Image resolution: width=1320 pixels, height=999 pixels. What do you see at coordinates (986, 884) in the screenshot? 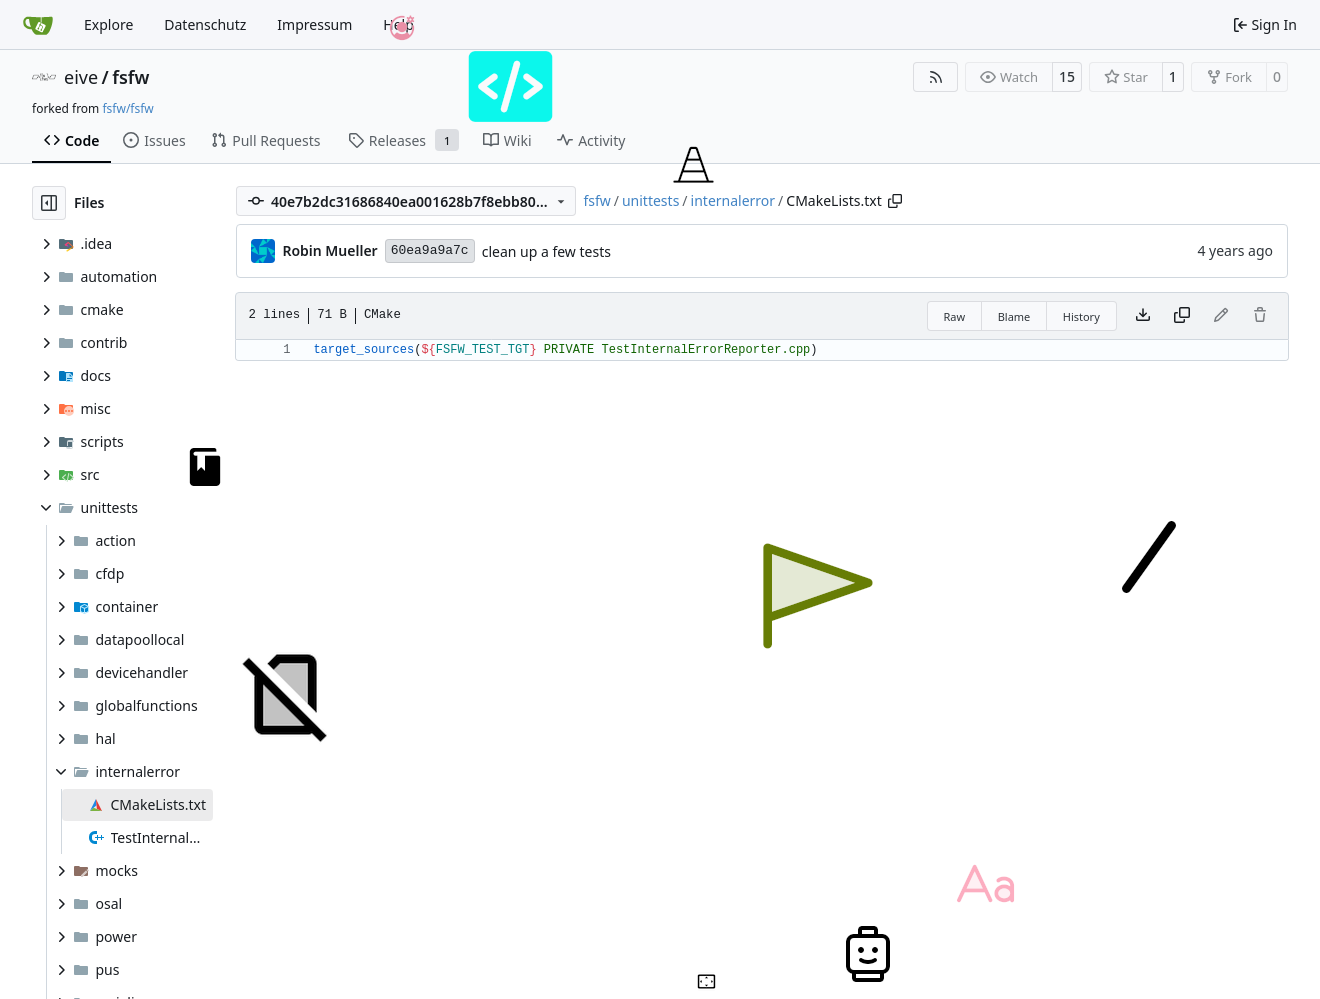
I see `adjust font or text size settings` at bounding box center [986, 884].